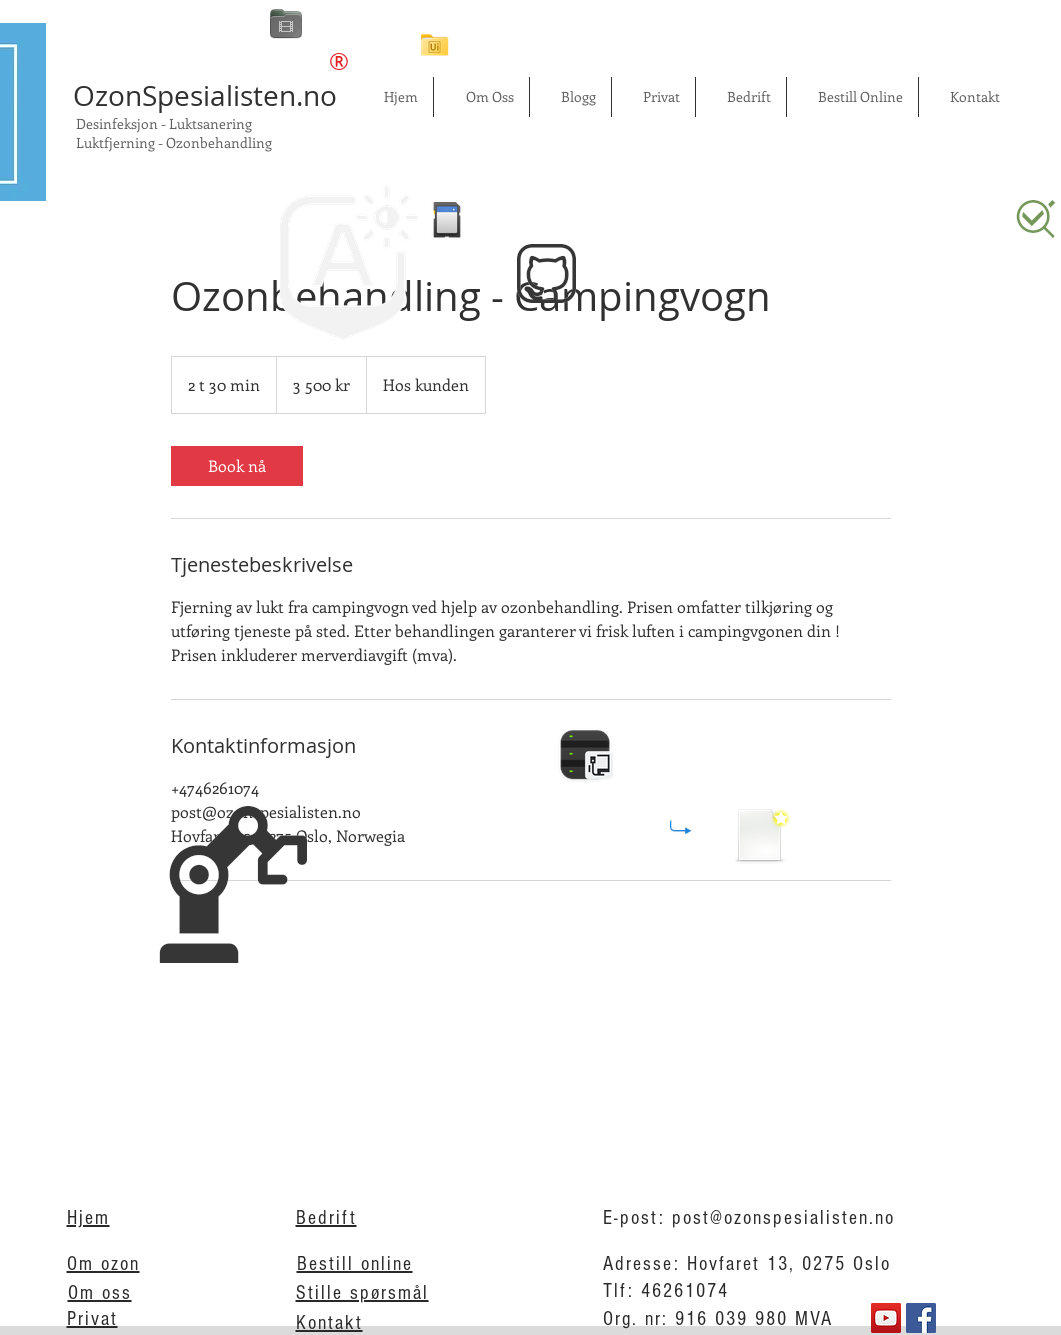  What do you see at coordinates (434, 45) in the screenshot?
I see `open UiPath project files folder` at bounding box center [434, 45].